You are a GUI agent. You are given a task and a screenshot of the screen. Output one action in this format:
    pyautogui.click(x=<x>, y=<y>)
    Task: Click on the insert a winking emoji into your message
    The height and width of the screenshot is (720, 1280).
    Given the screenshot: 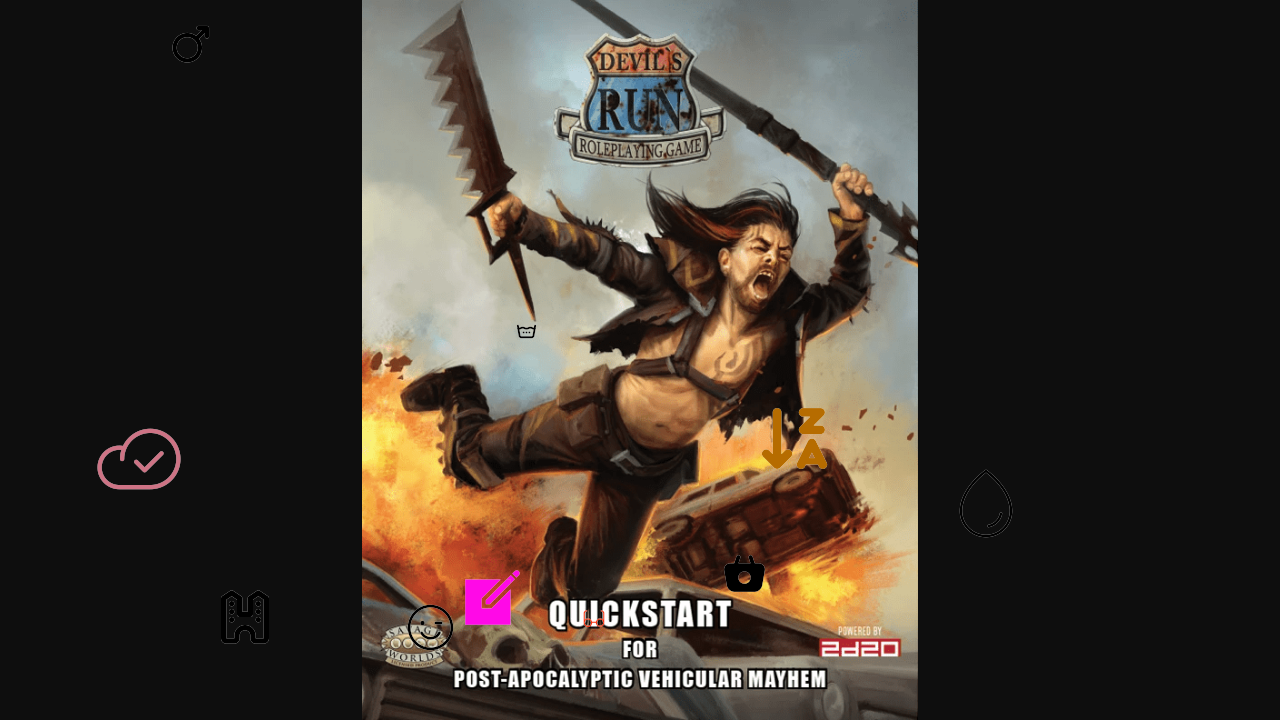 What is the action you would take?
    pyautogui.click(x=430, y=627)
    